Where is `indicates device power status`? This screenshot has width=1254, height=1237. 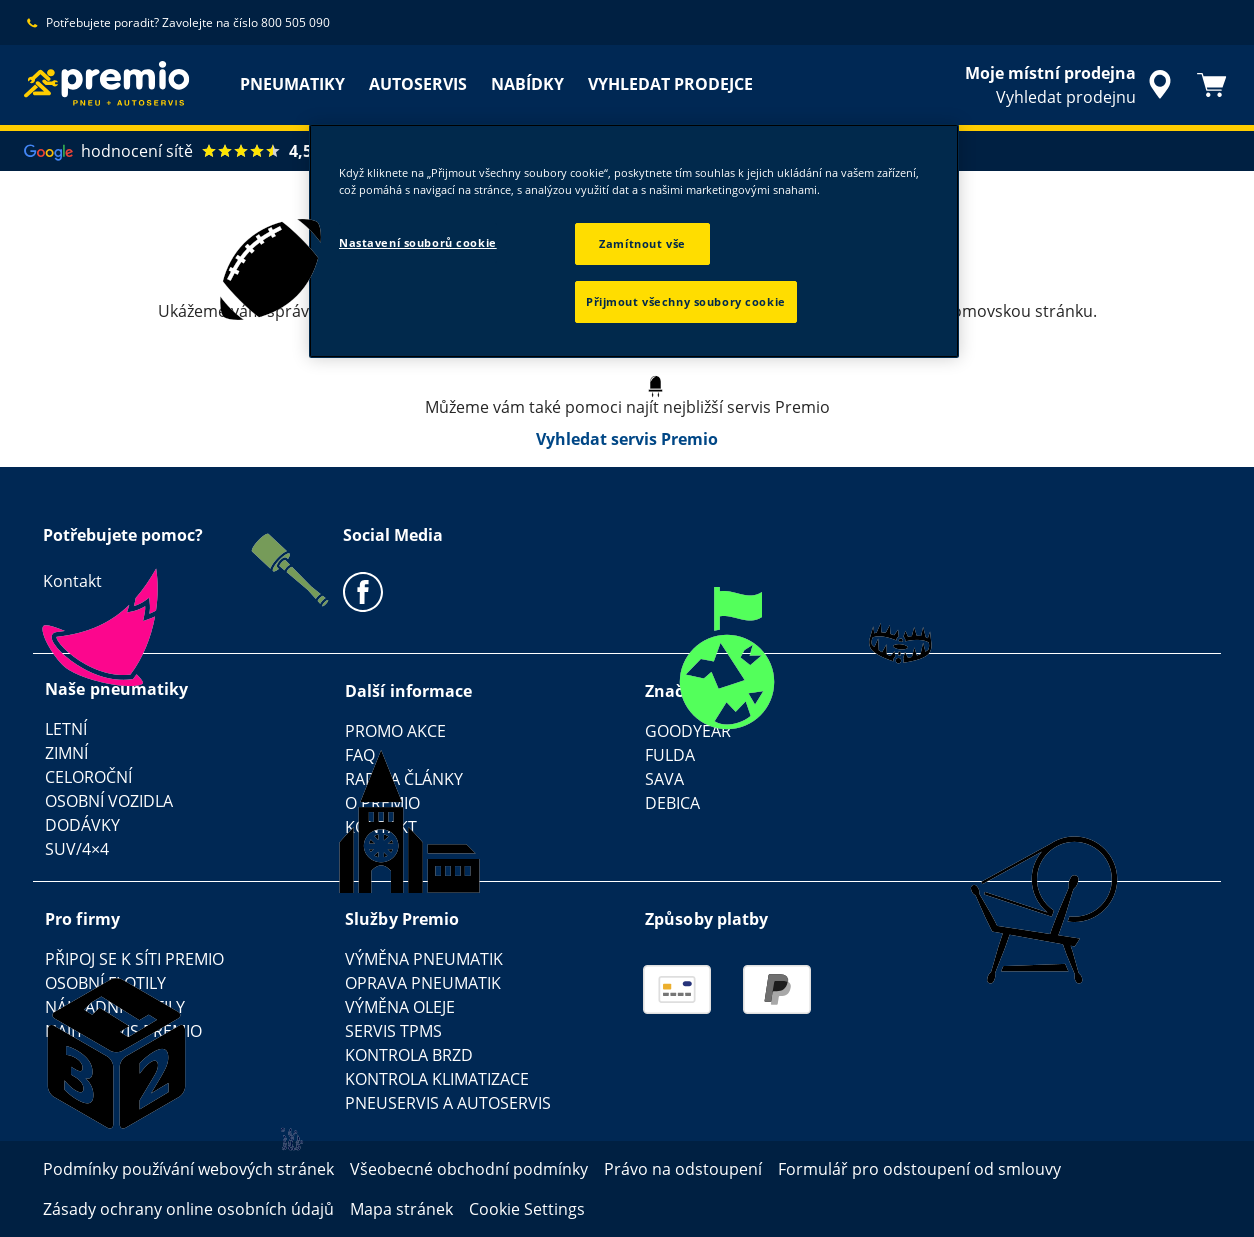 indicates device power status is located at coordinates (655, 386).